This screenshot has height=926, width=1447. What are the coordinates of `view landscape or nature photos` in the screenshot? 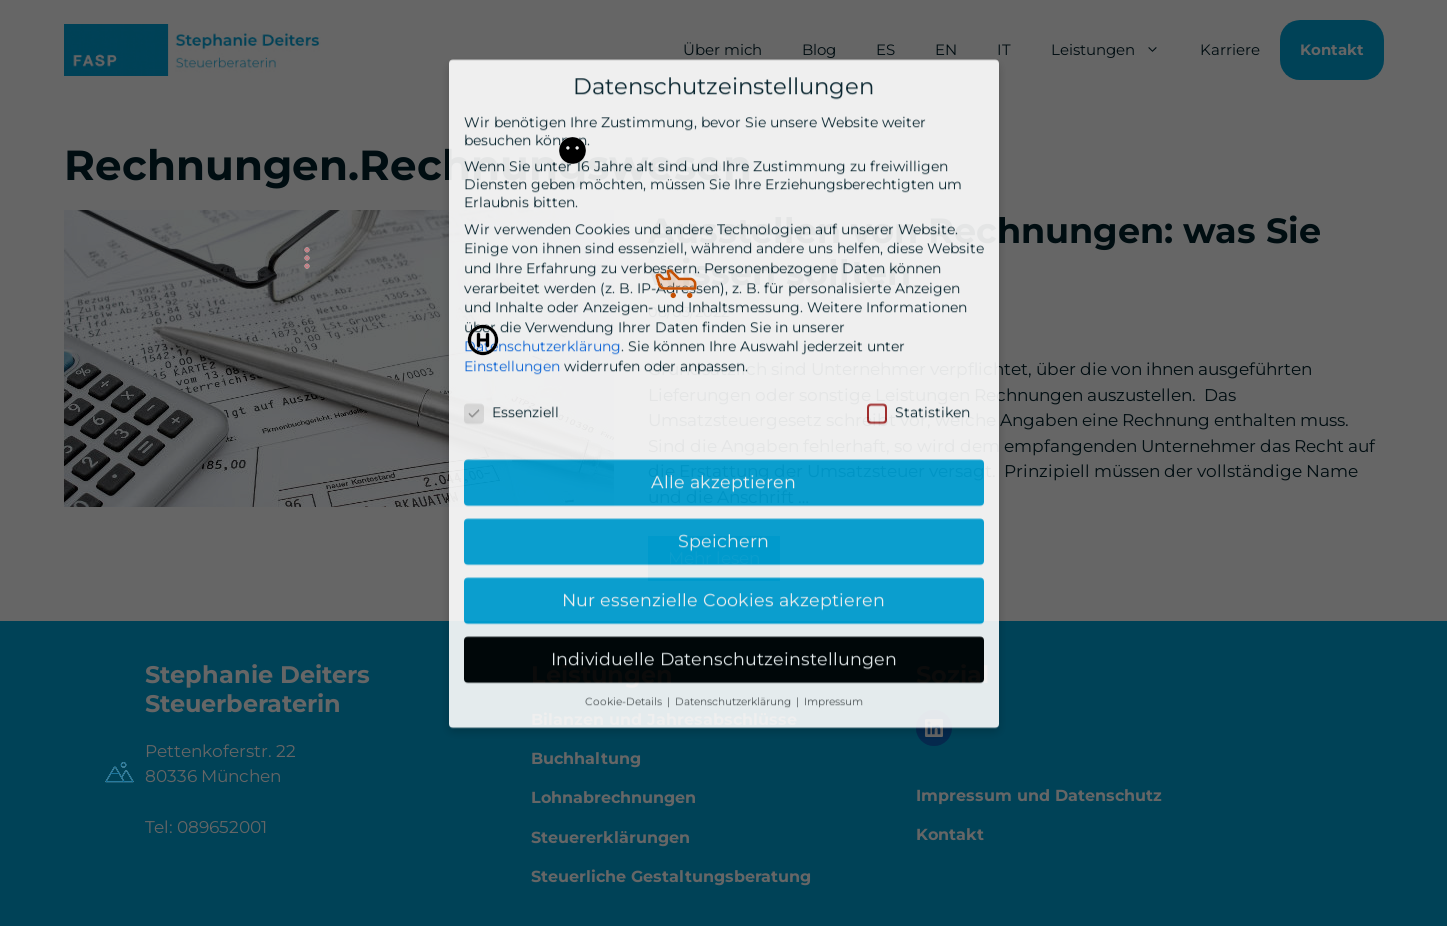 It's located at (119, 773).